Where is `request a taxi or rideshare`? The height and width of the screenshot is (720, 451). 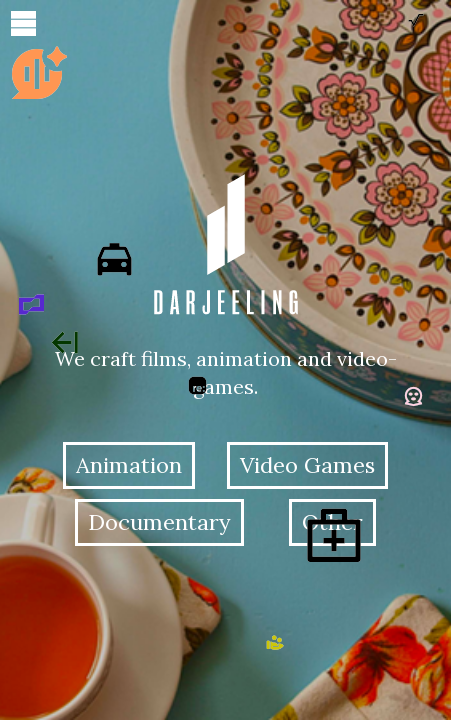
request a taxi or rideshare is located at coordinates (114, 258).